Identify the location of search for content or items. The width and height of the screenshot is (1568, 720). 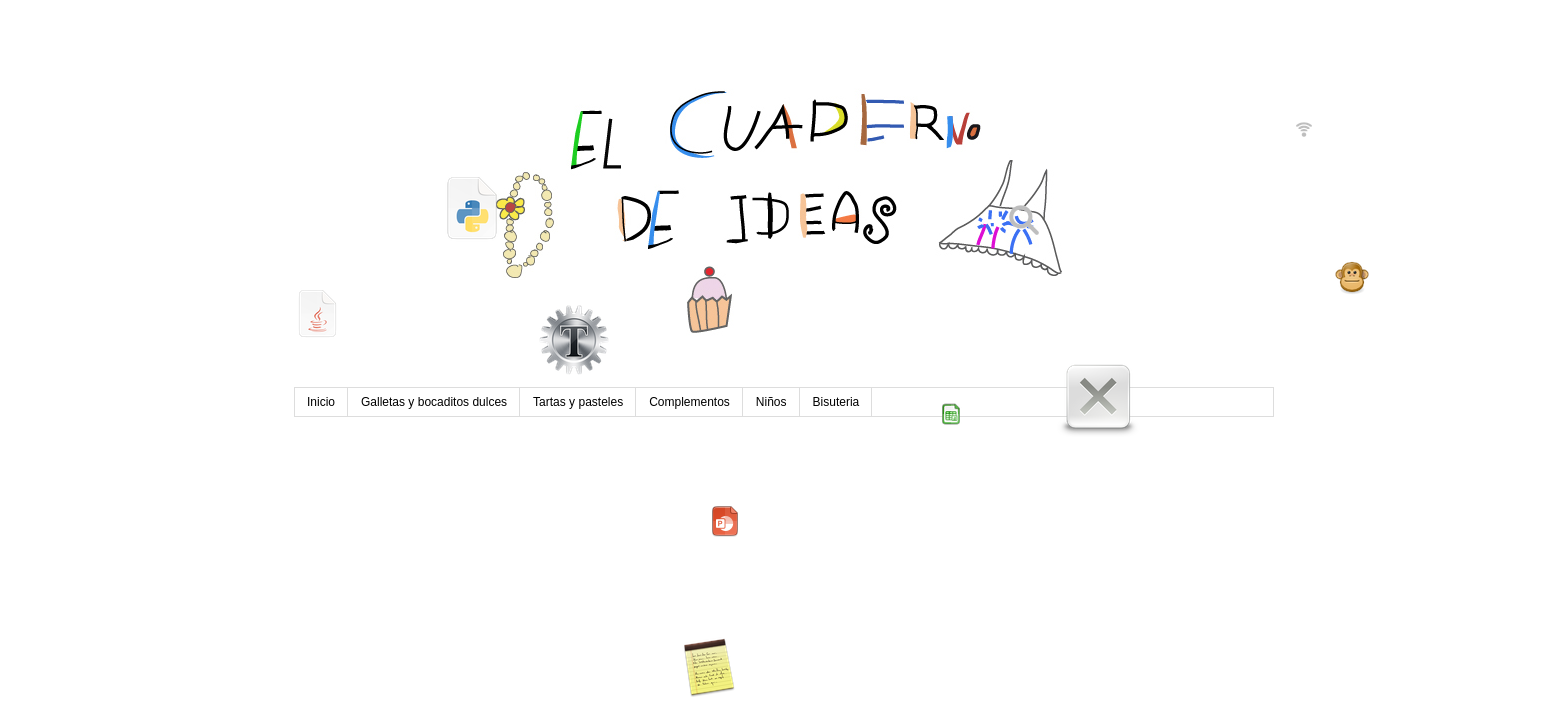
(1024, 220).